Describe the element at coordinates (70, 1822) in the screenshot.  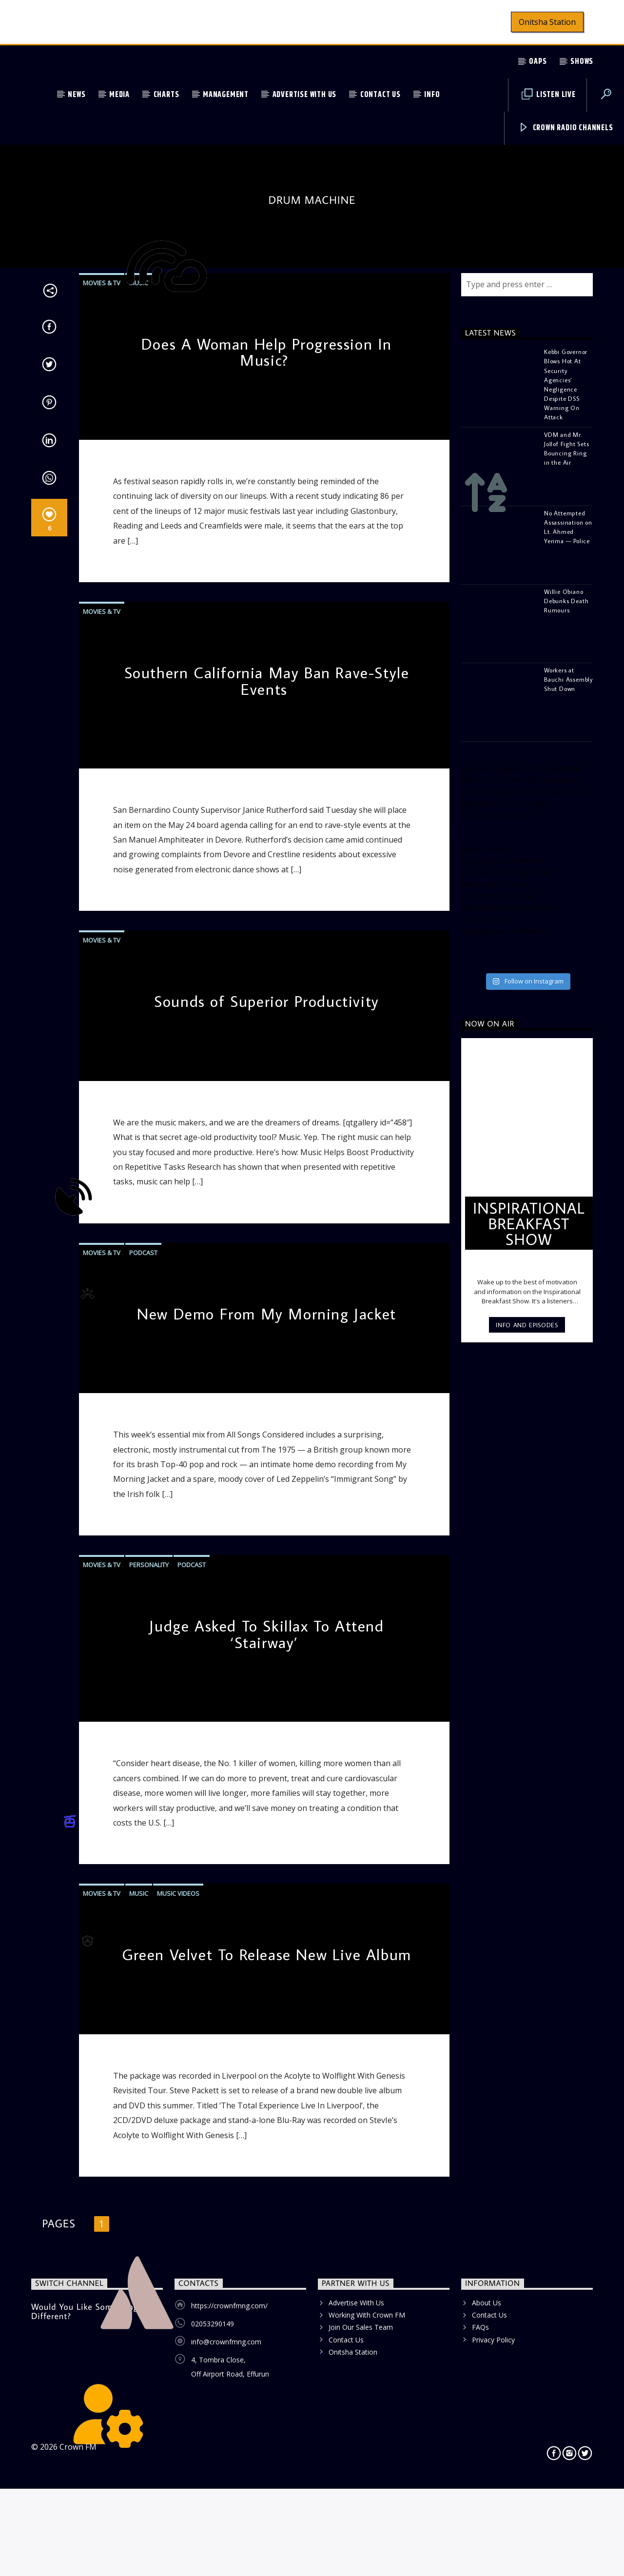
I see `access ski lift or cable car information` at that location.